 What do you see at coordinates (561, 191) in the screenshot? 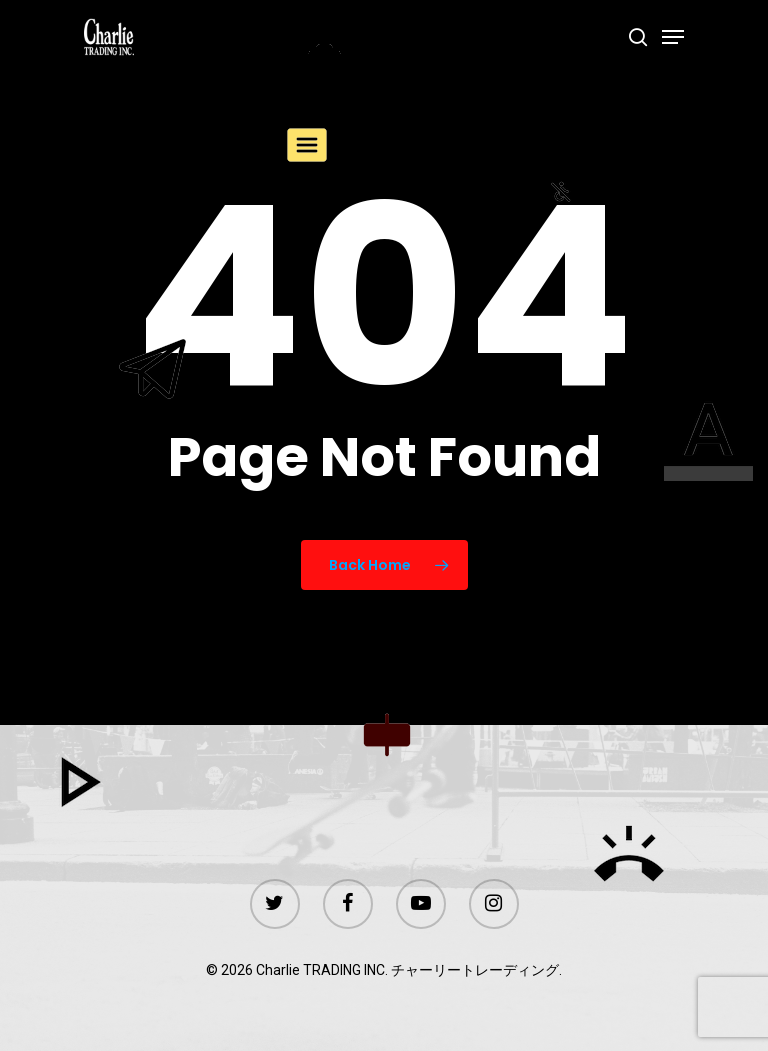
I see `indicates location or feature is not wheelchair accessible` at bounding box center [561, 191].